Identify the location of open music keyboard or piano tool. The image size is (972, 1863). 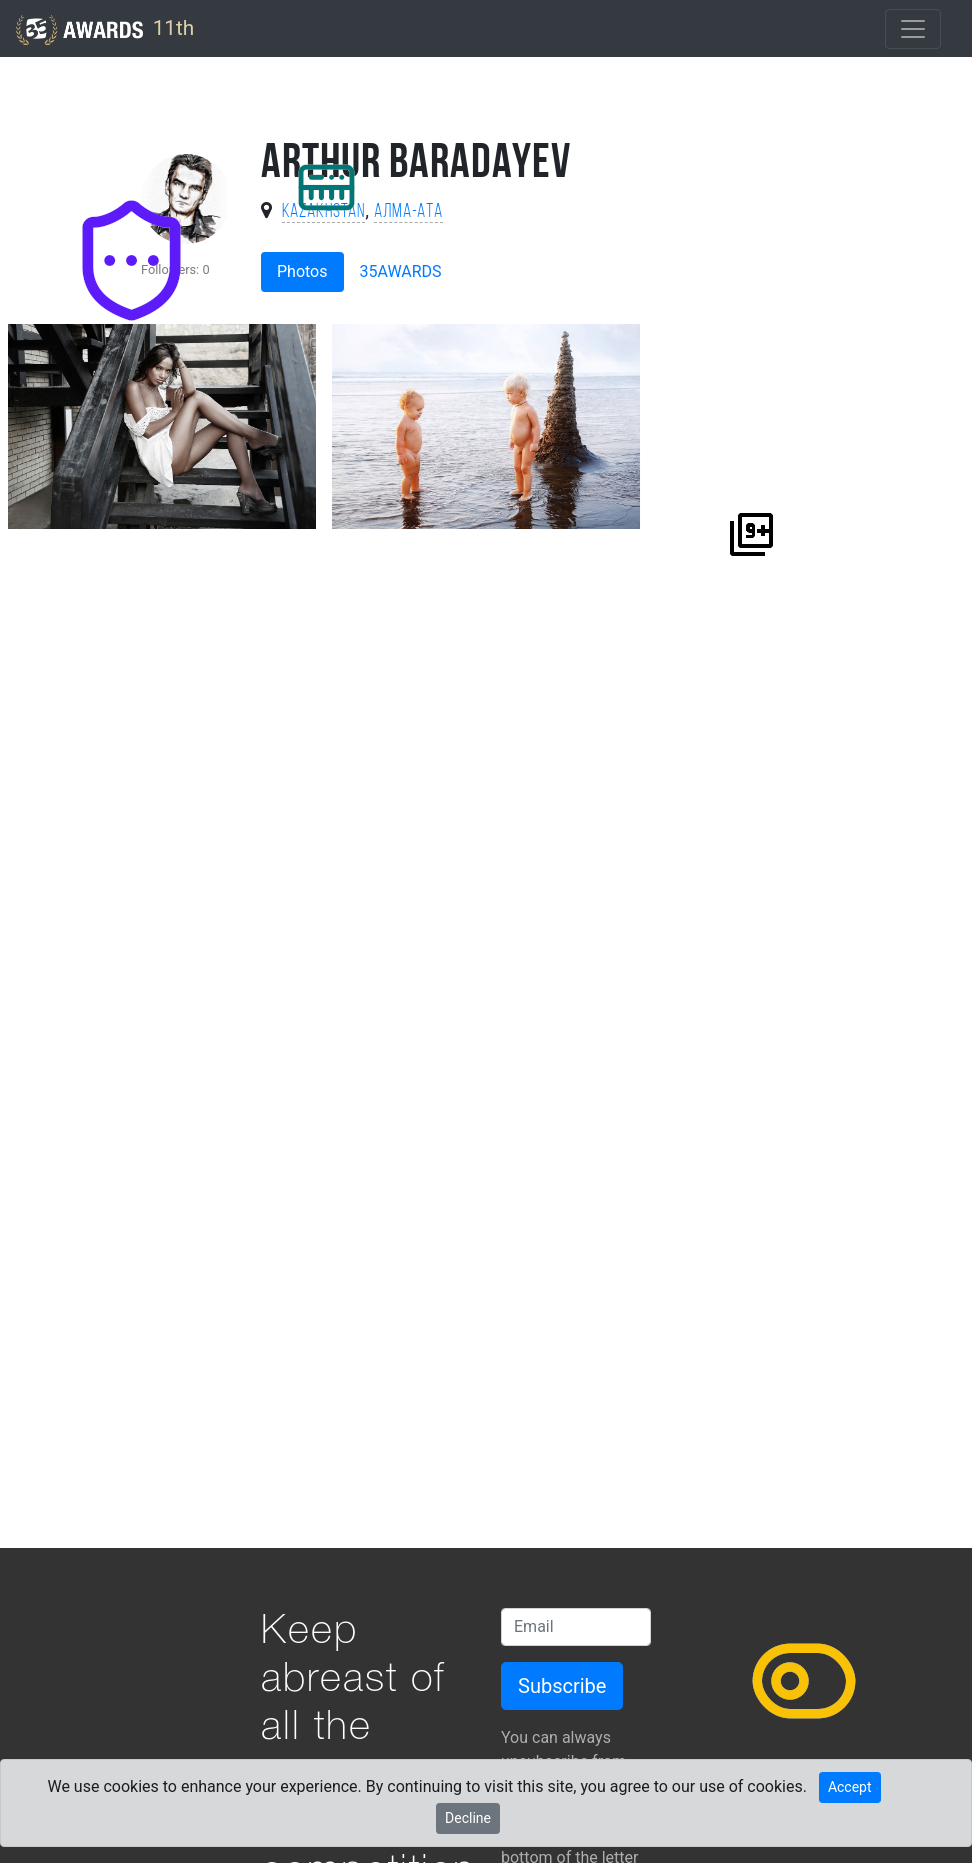
(326, 187).